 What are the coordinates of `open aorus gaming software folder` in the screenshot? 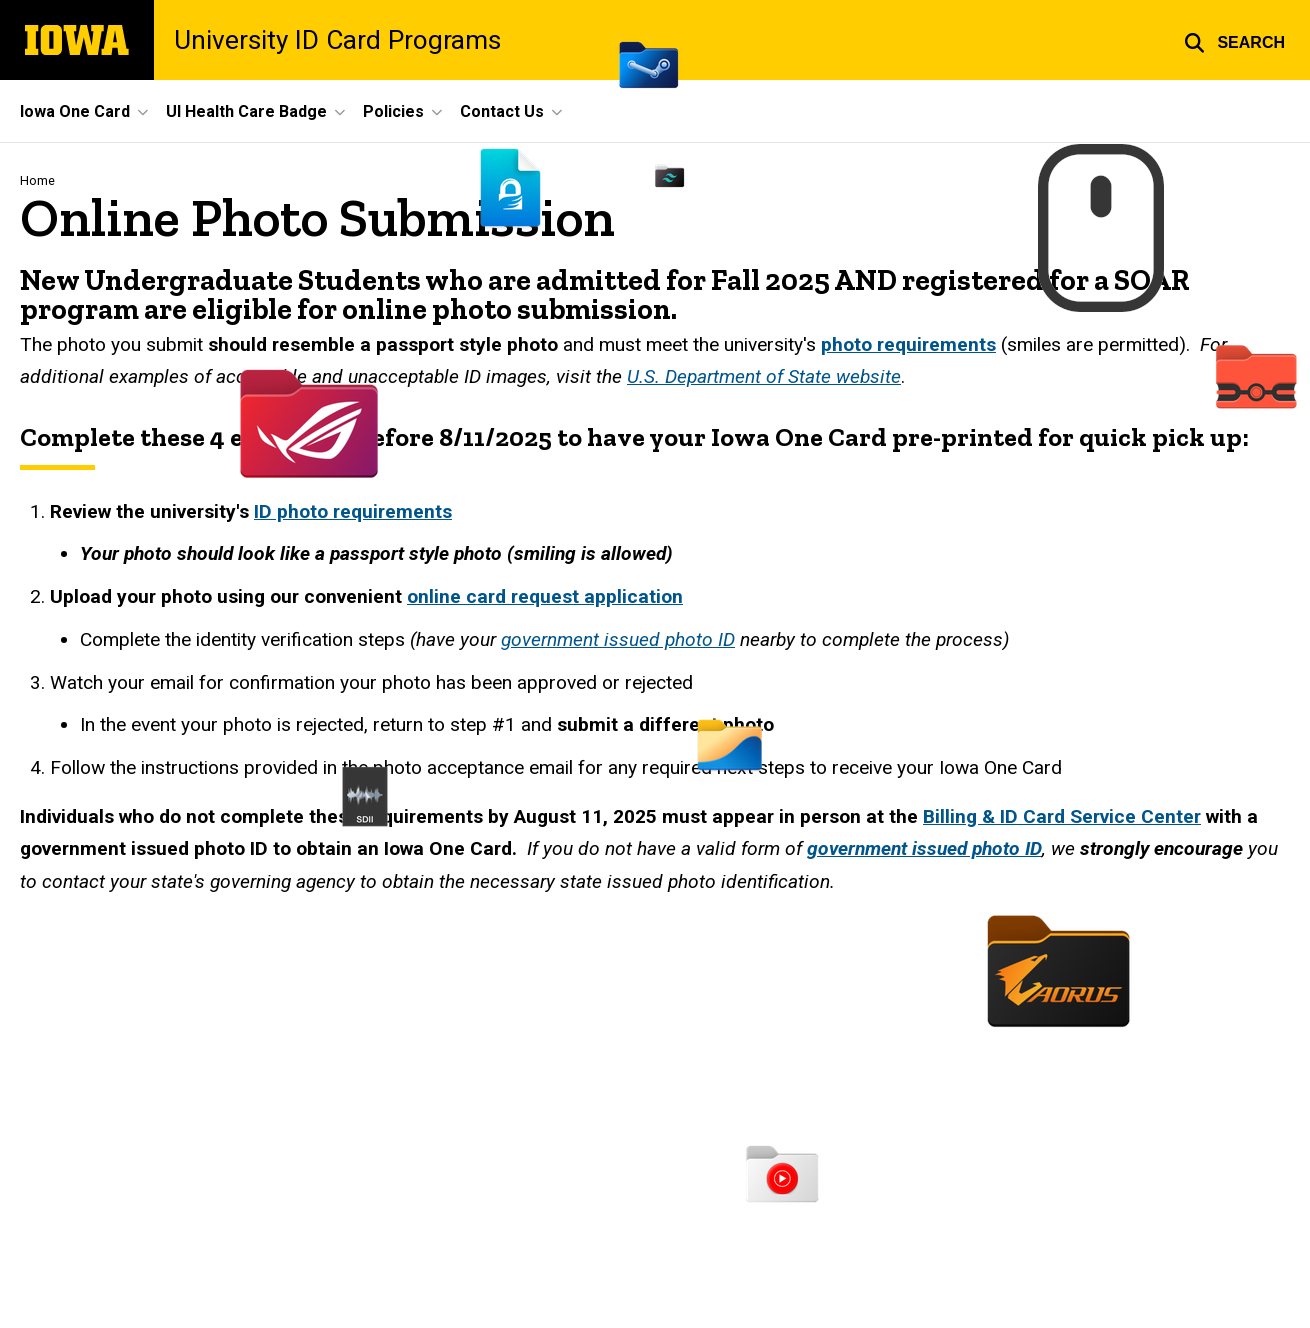 It's located at (1058, 975).